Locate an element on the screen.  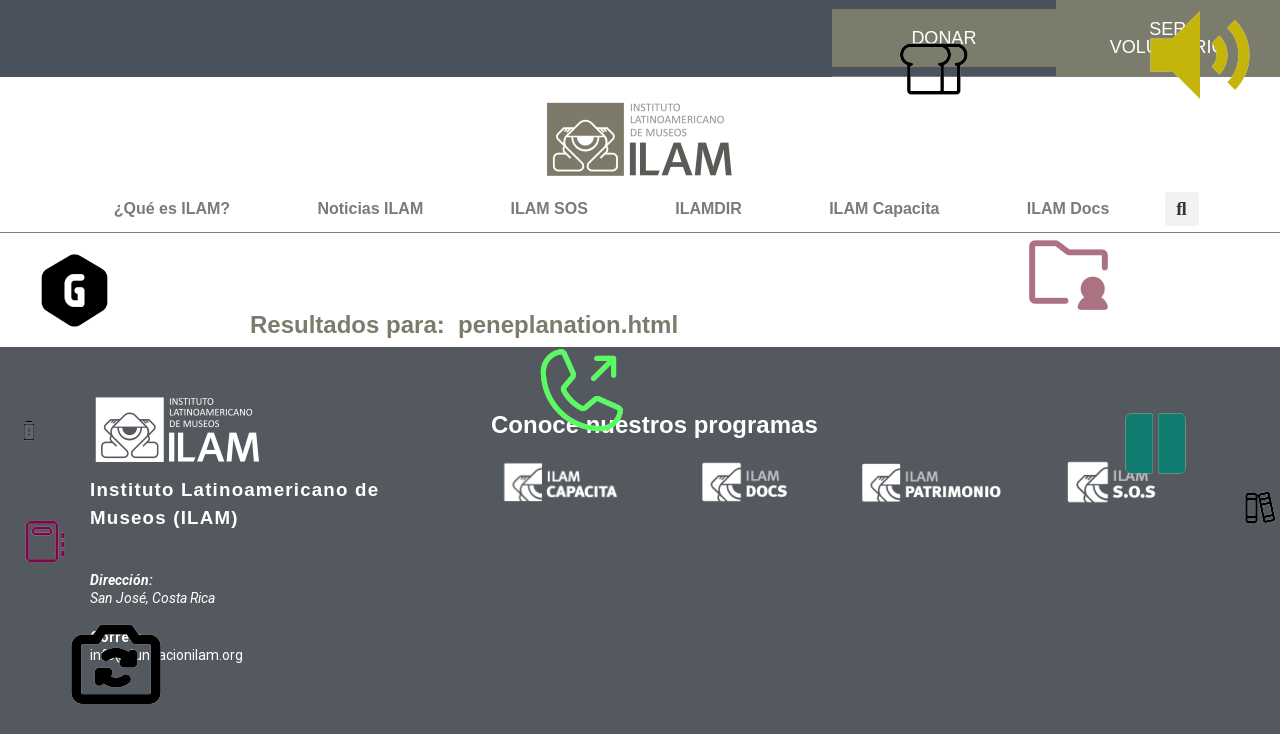
access your library or book collection is located at coordinates (1259, 508).